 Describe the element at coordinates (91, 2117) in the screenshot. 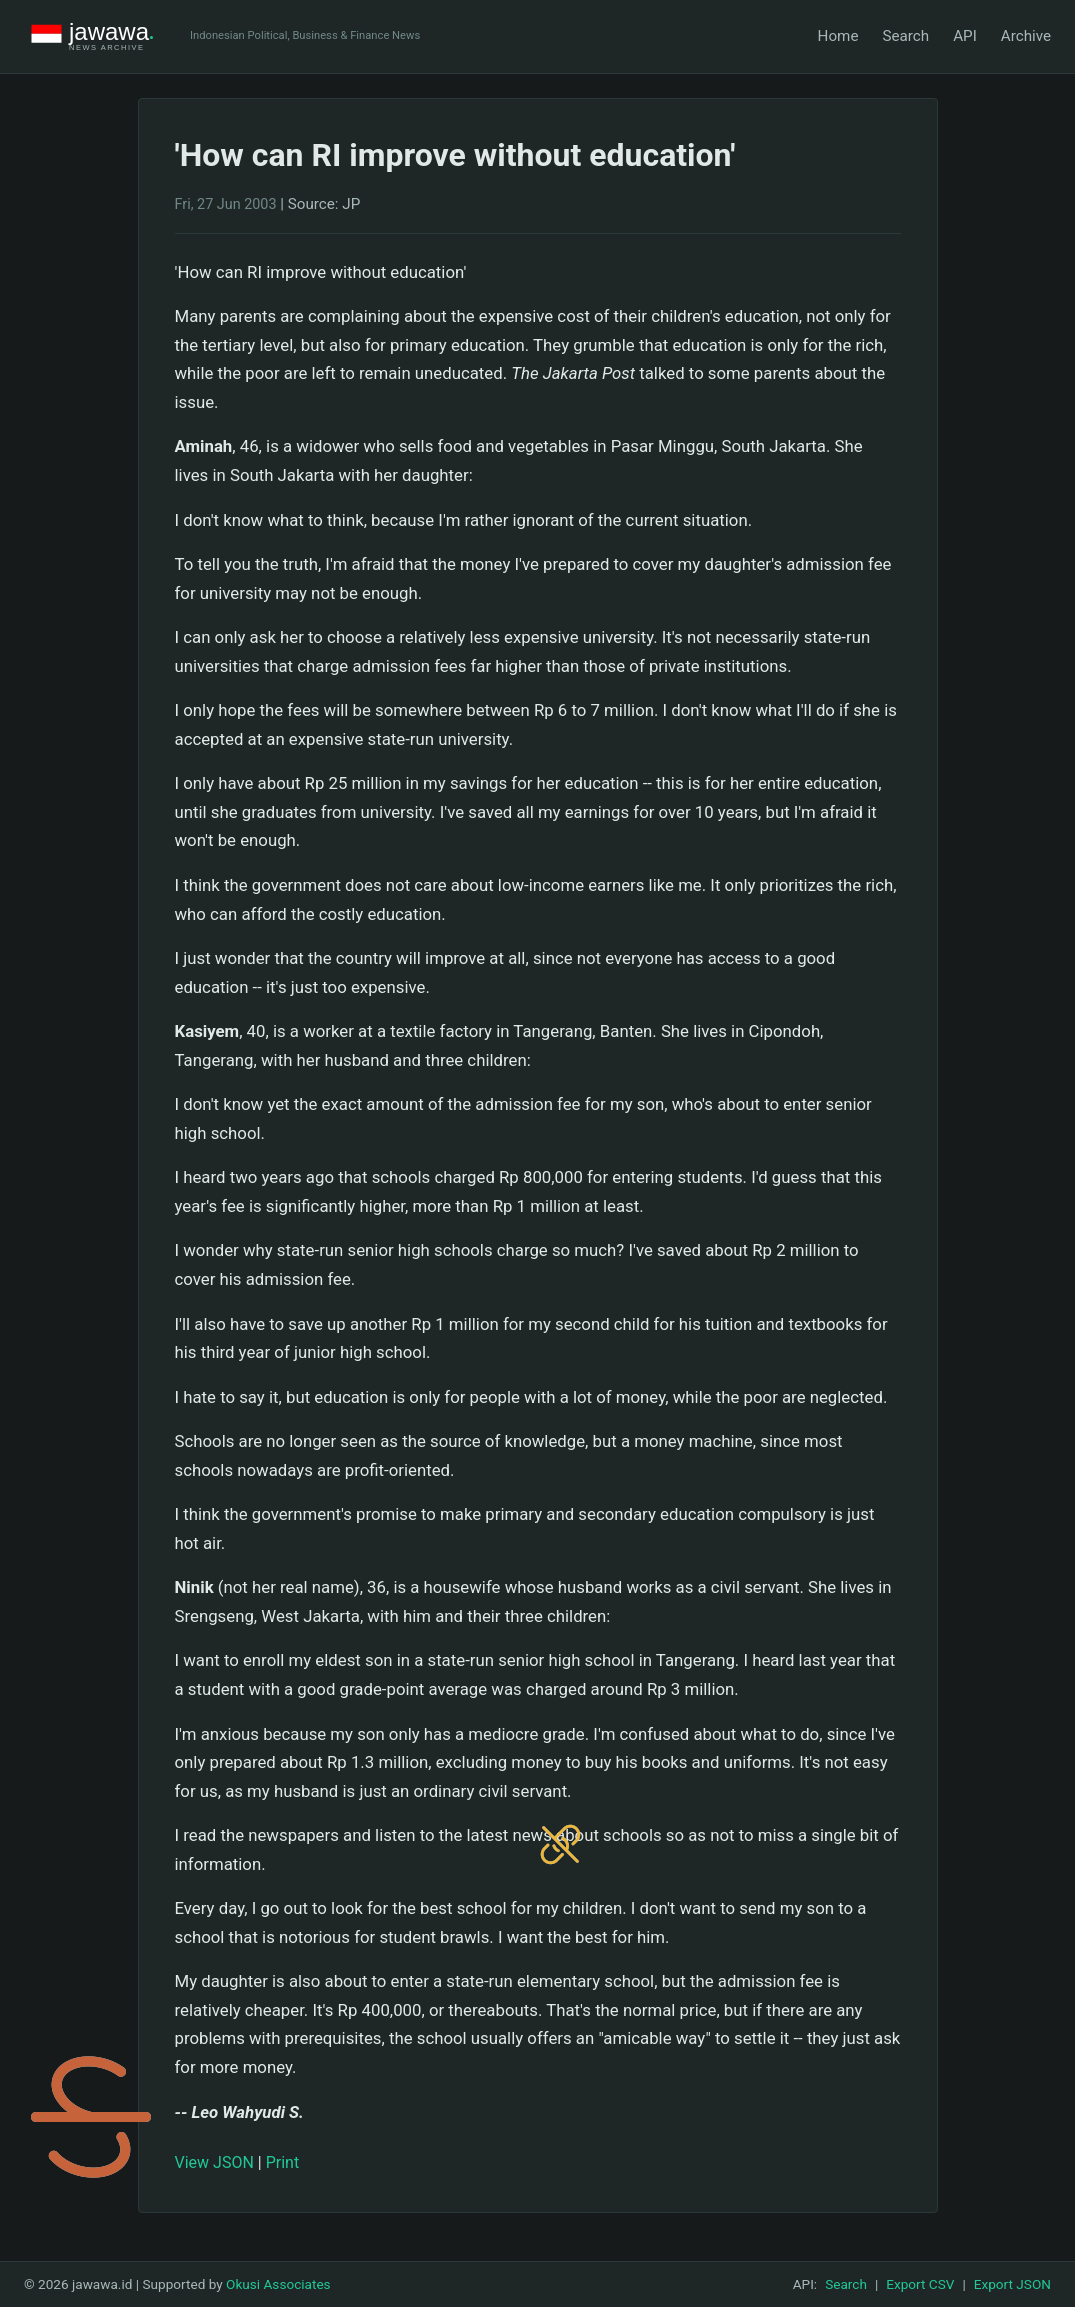

I see `apply strikethrough formatting to selected text` at that location.